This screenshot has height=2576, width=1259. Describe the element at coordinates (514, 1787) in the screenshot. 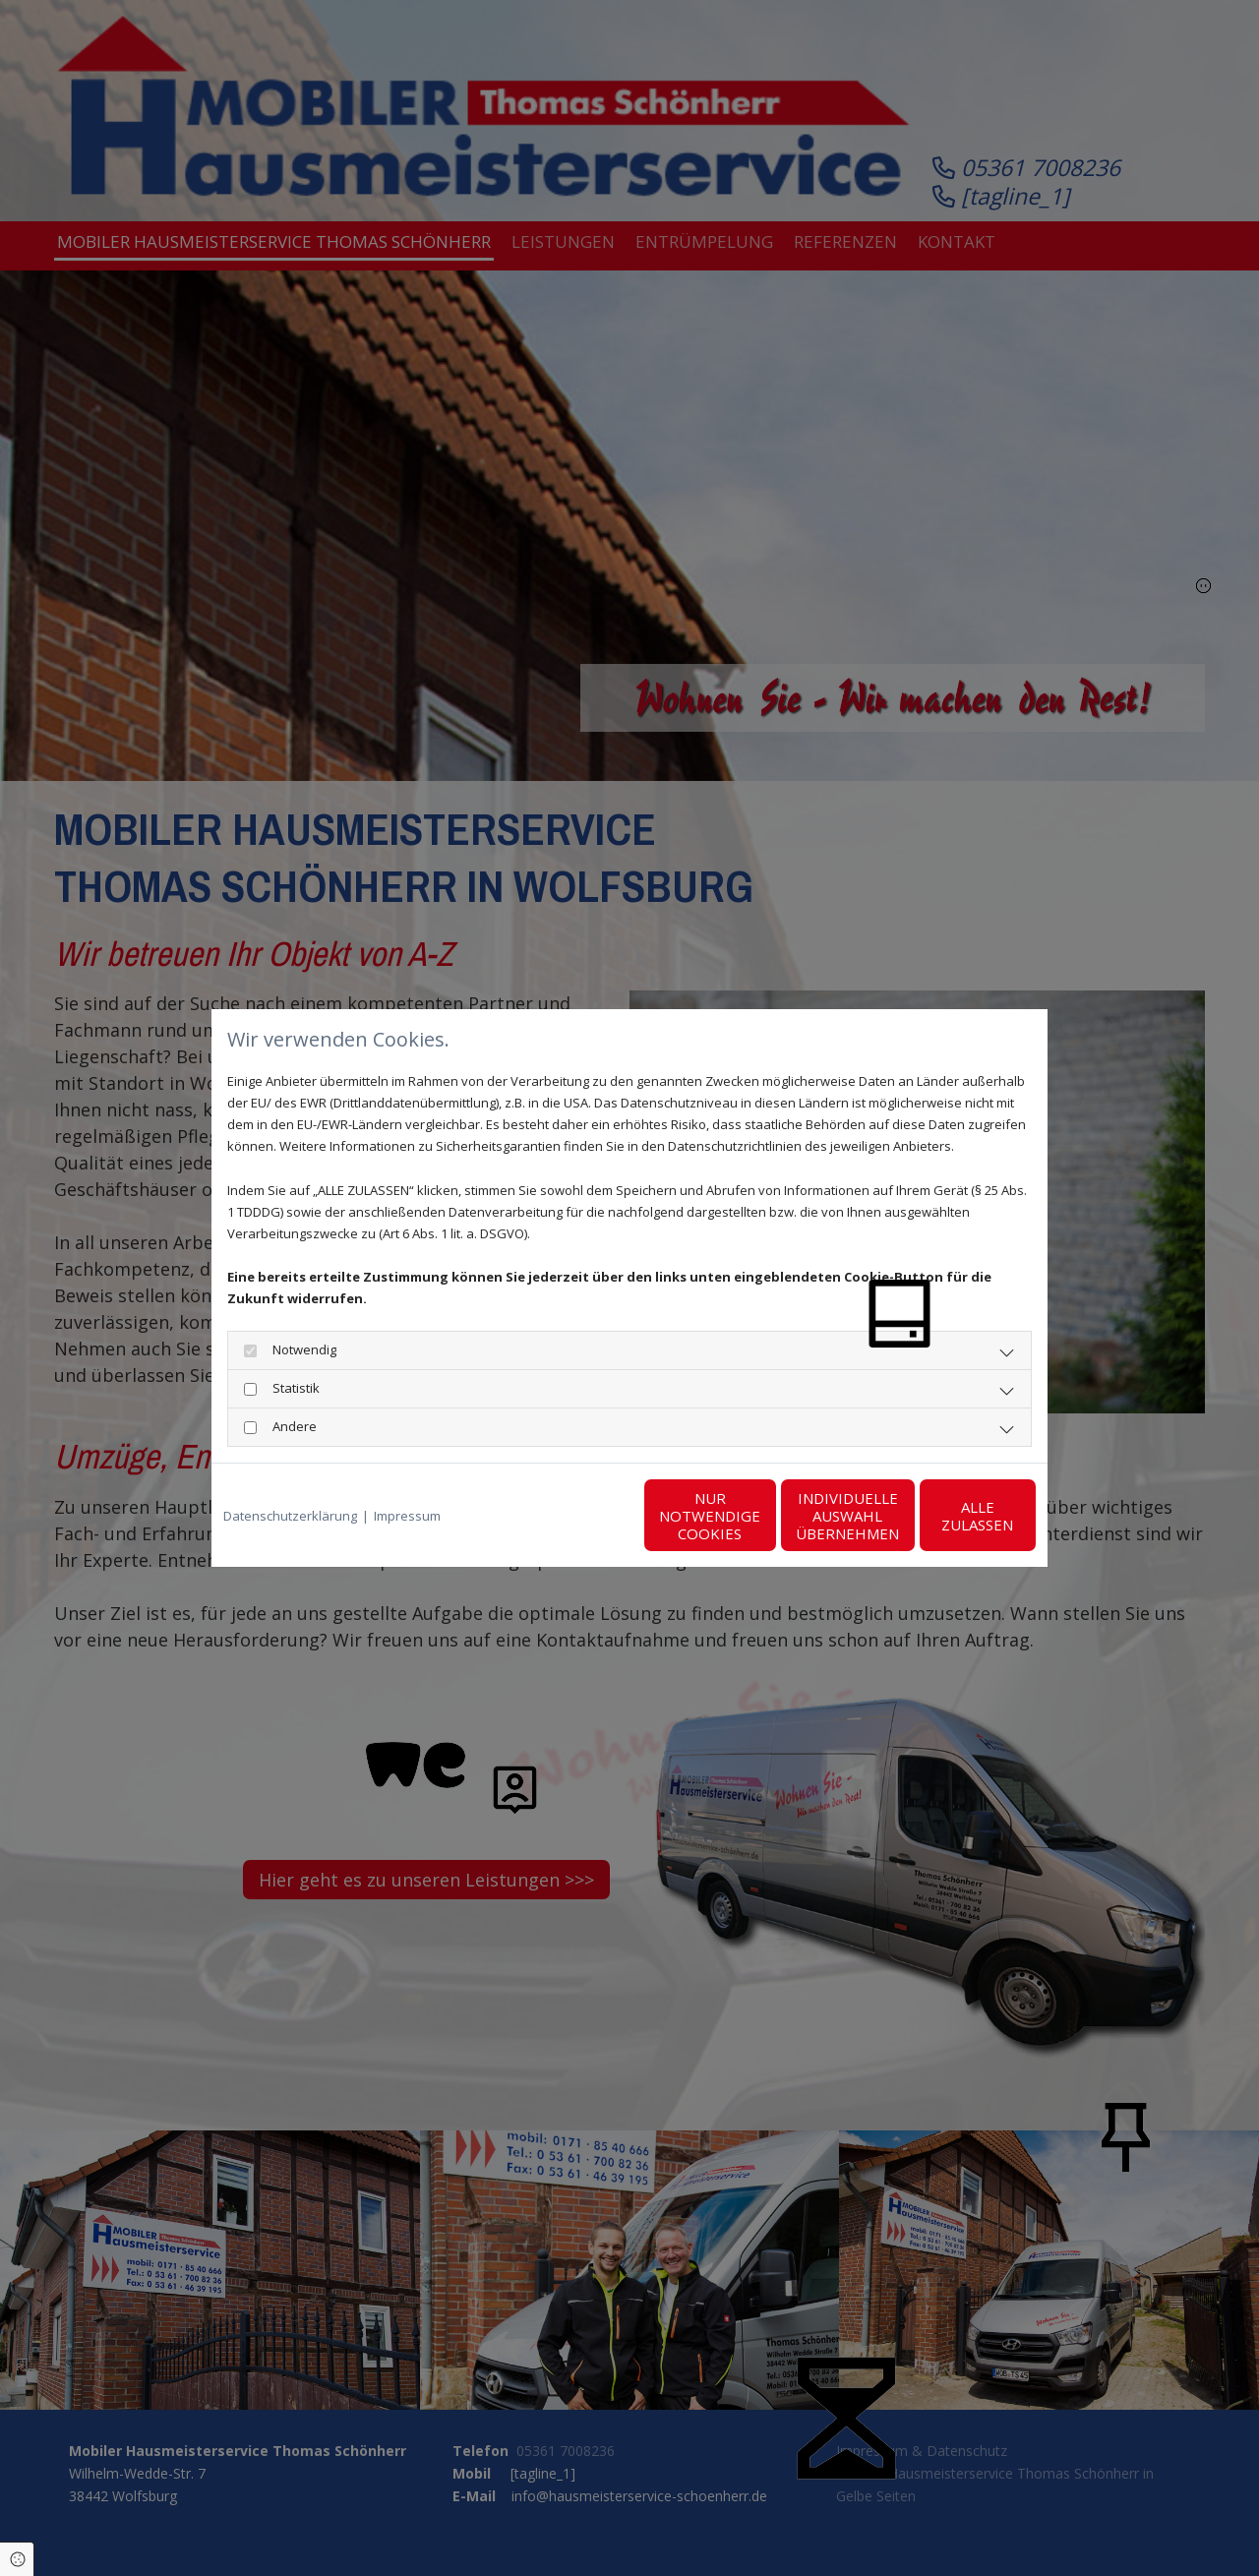

I see `view profile location or address` at that location.